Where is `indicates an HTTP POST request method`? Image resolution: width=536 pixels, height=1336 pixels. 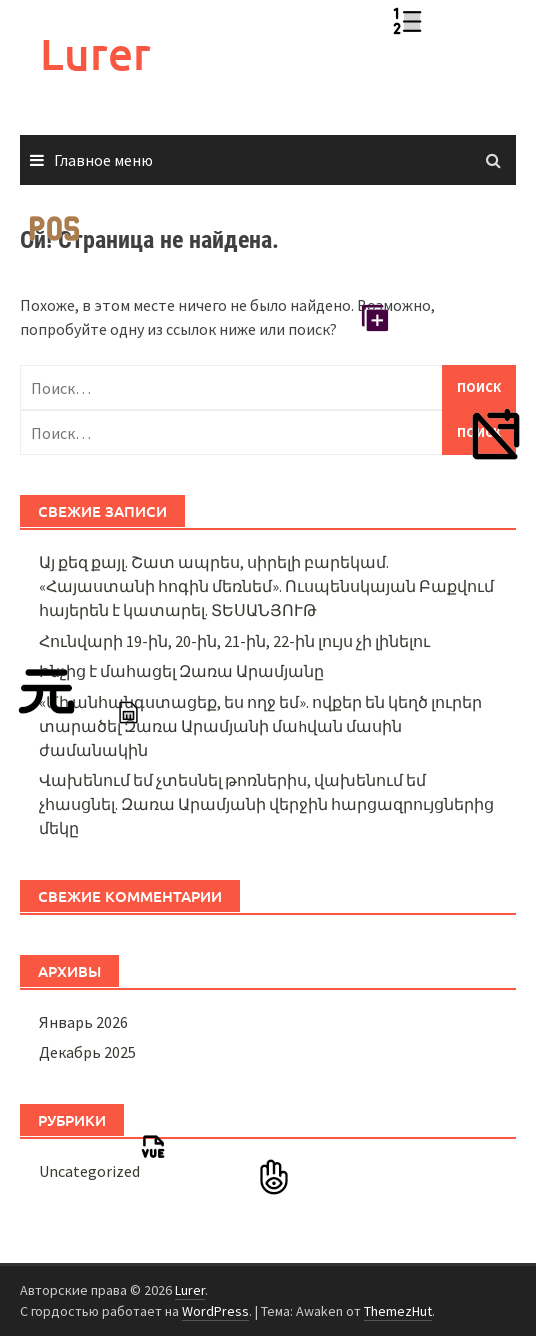
indicates an HTTP POST request method is located at coordinates (54, 228).